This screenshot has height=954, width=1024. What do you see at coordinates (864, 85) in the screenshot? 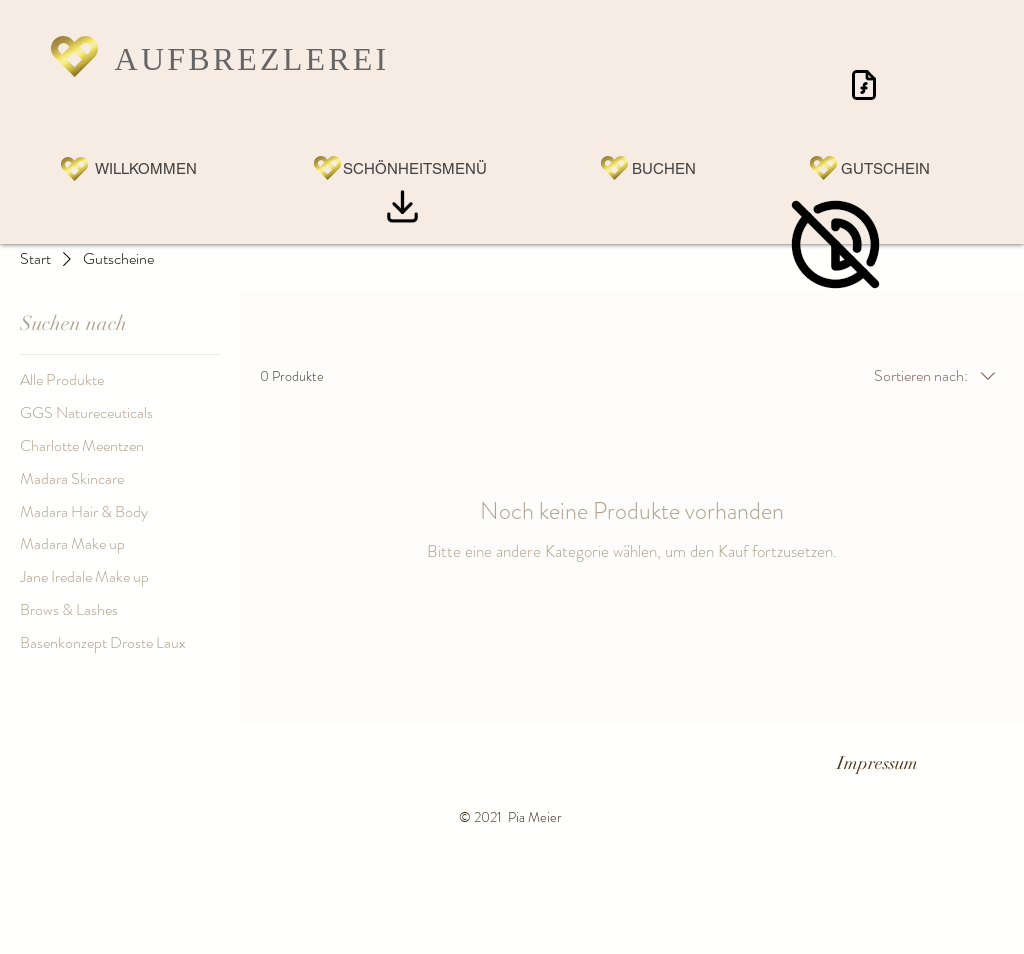
I see `view or open a function file` at bounding box center [864, 85].